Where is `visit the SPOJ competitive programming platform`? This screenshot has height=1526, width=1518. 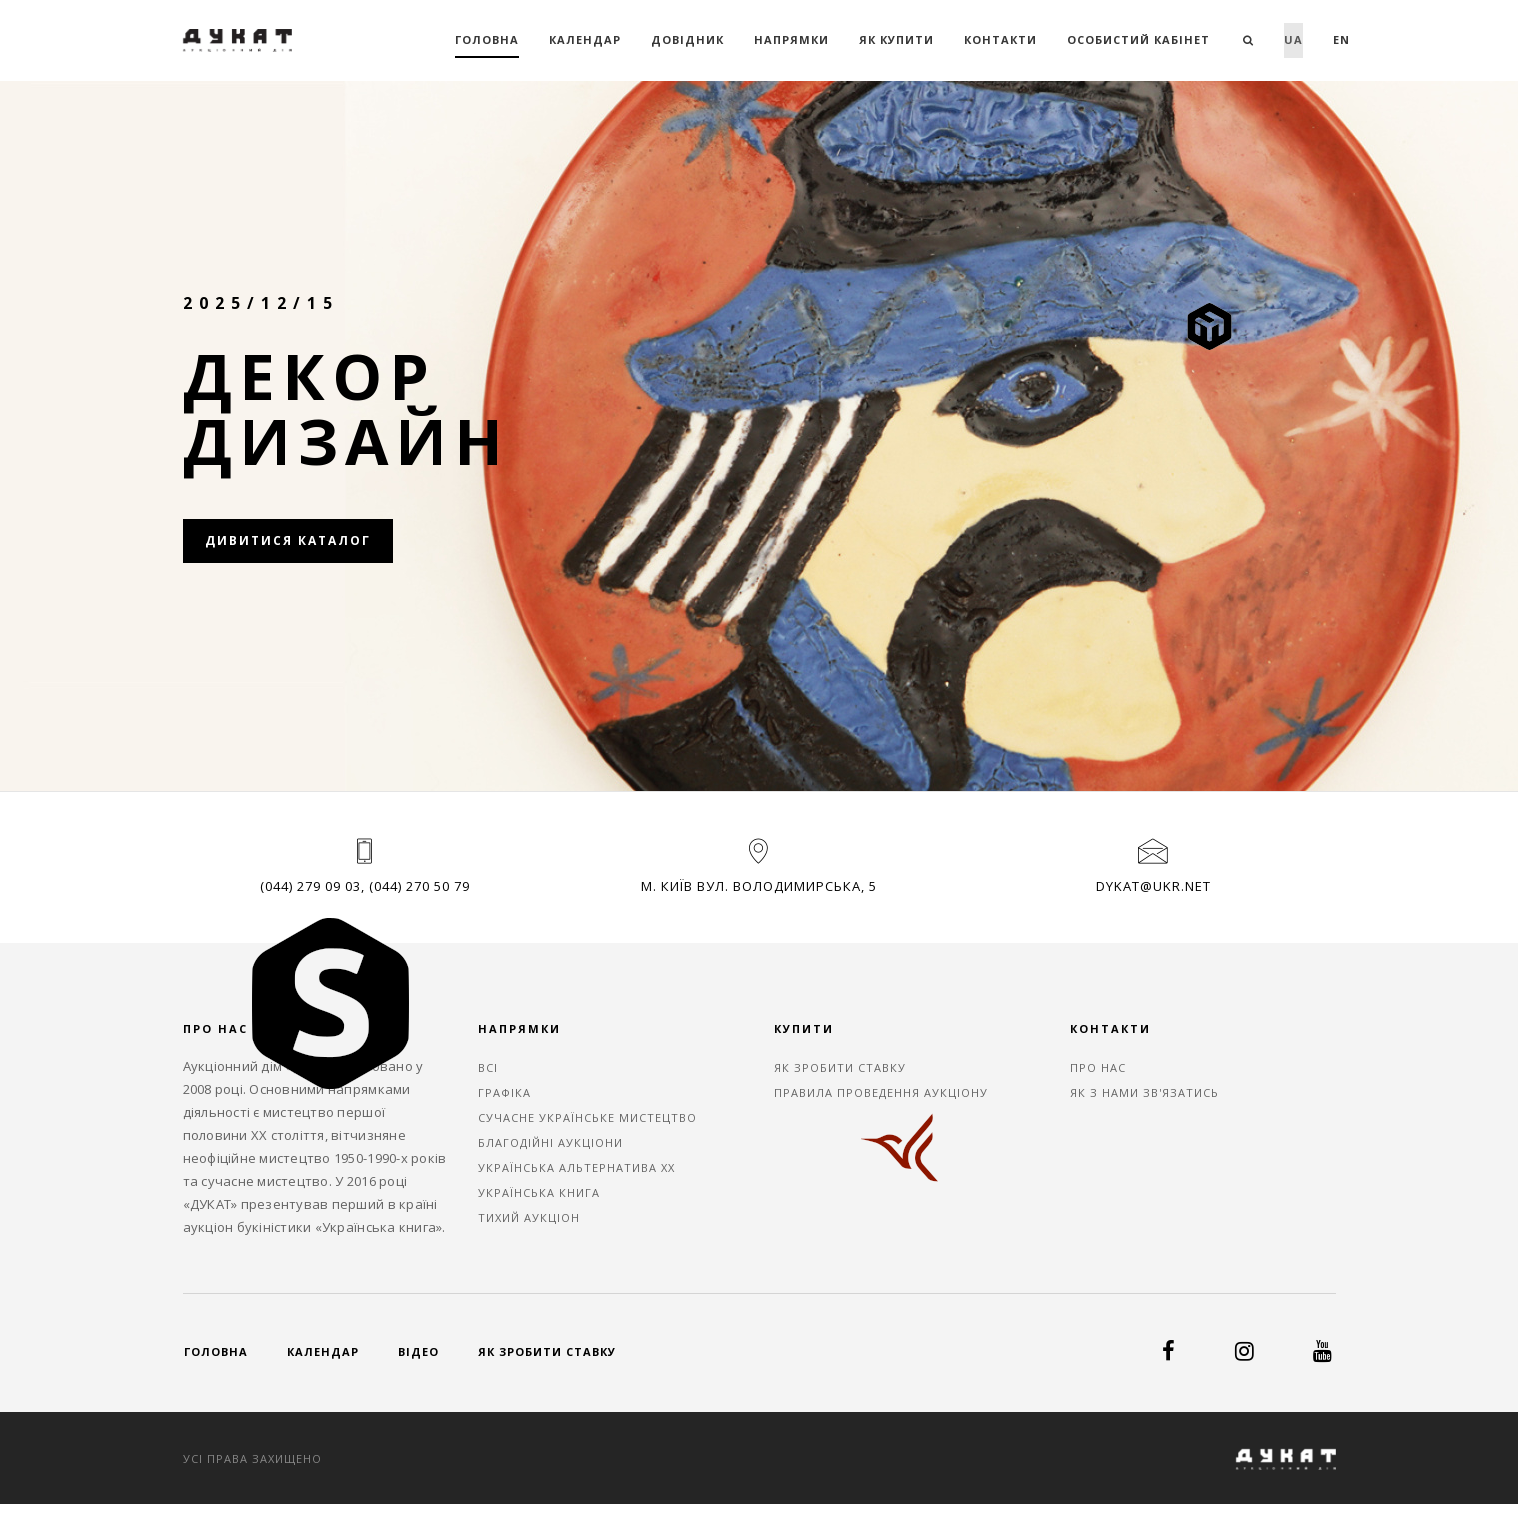 visit the SPOJ competitive programming platform is located at coordinates (330, 1003).